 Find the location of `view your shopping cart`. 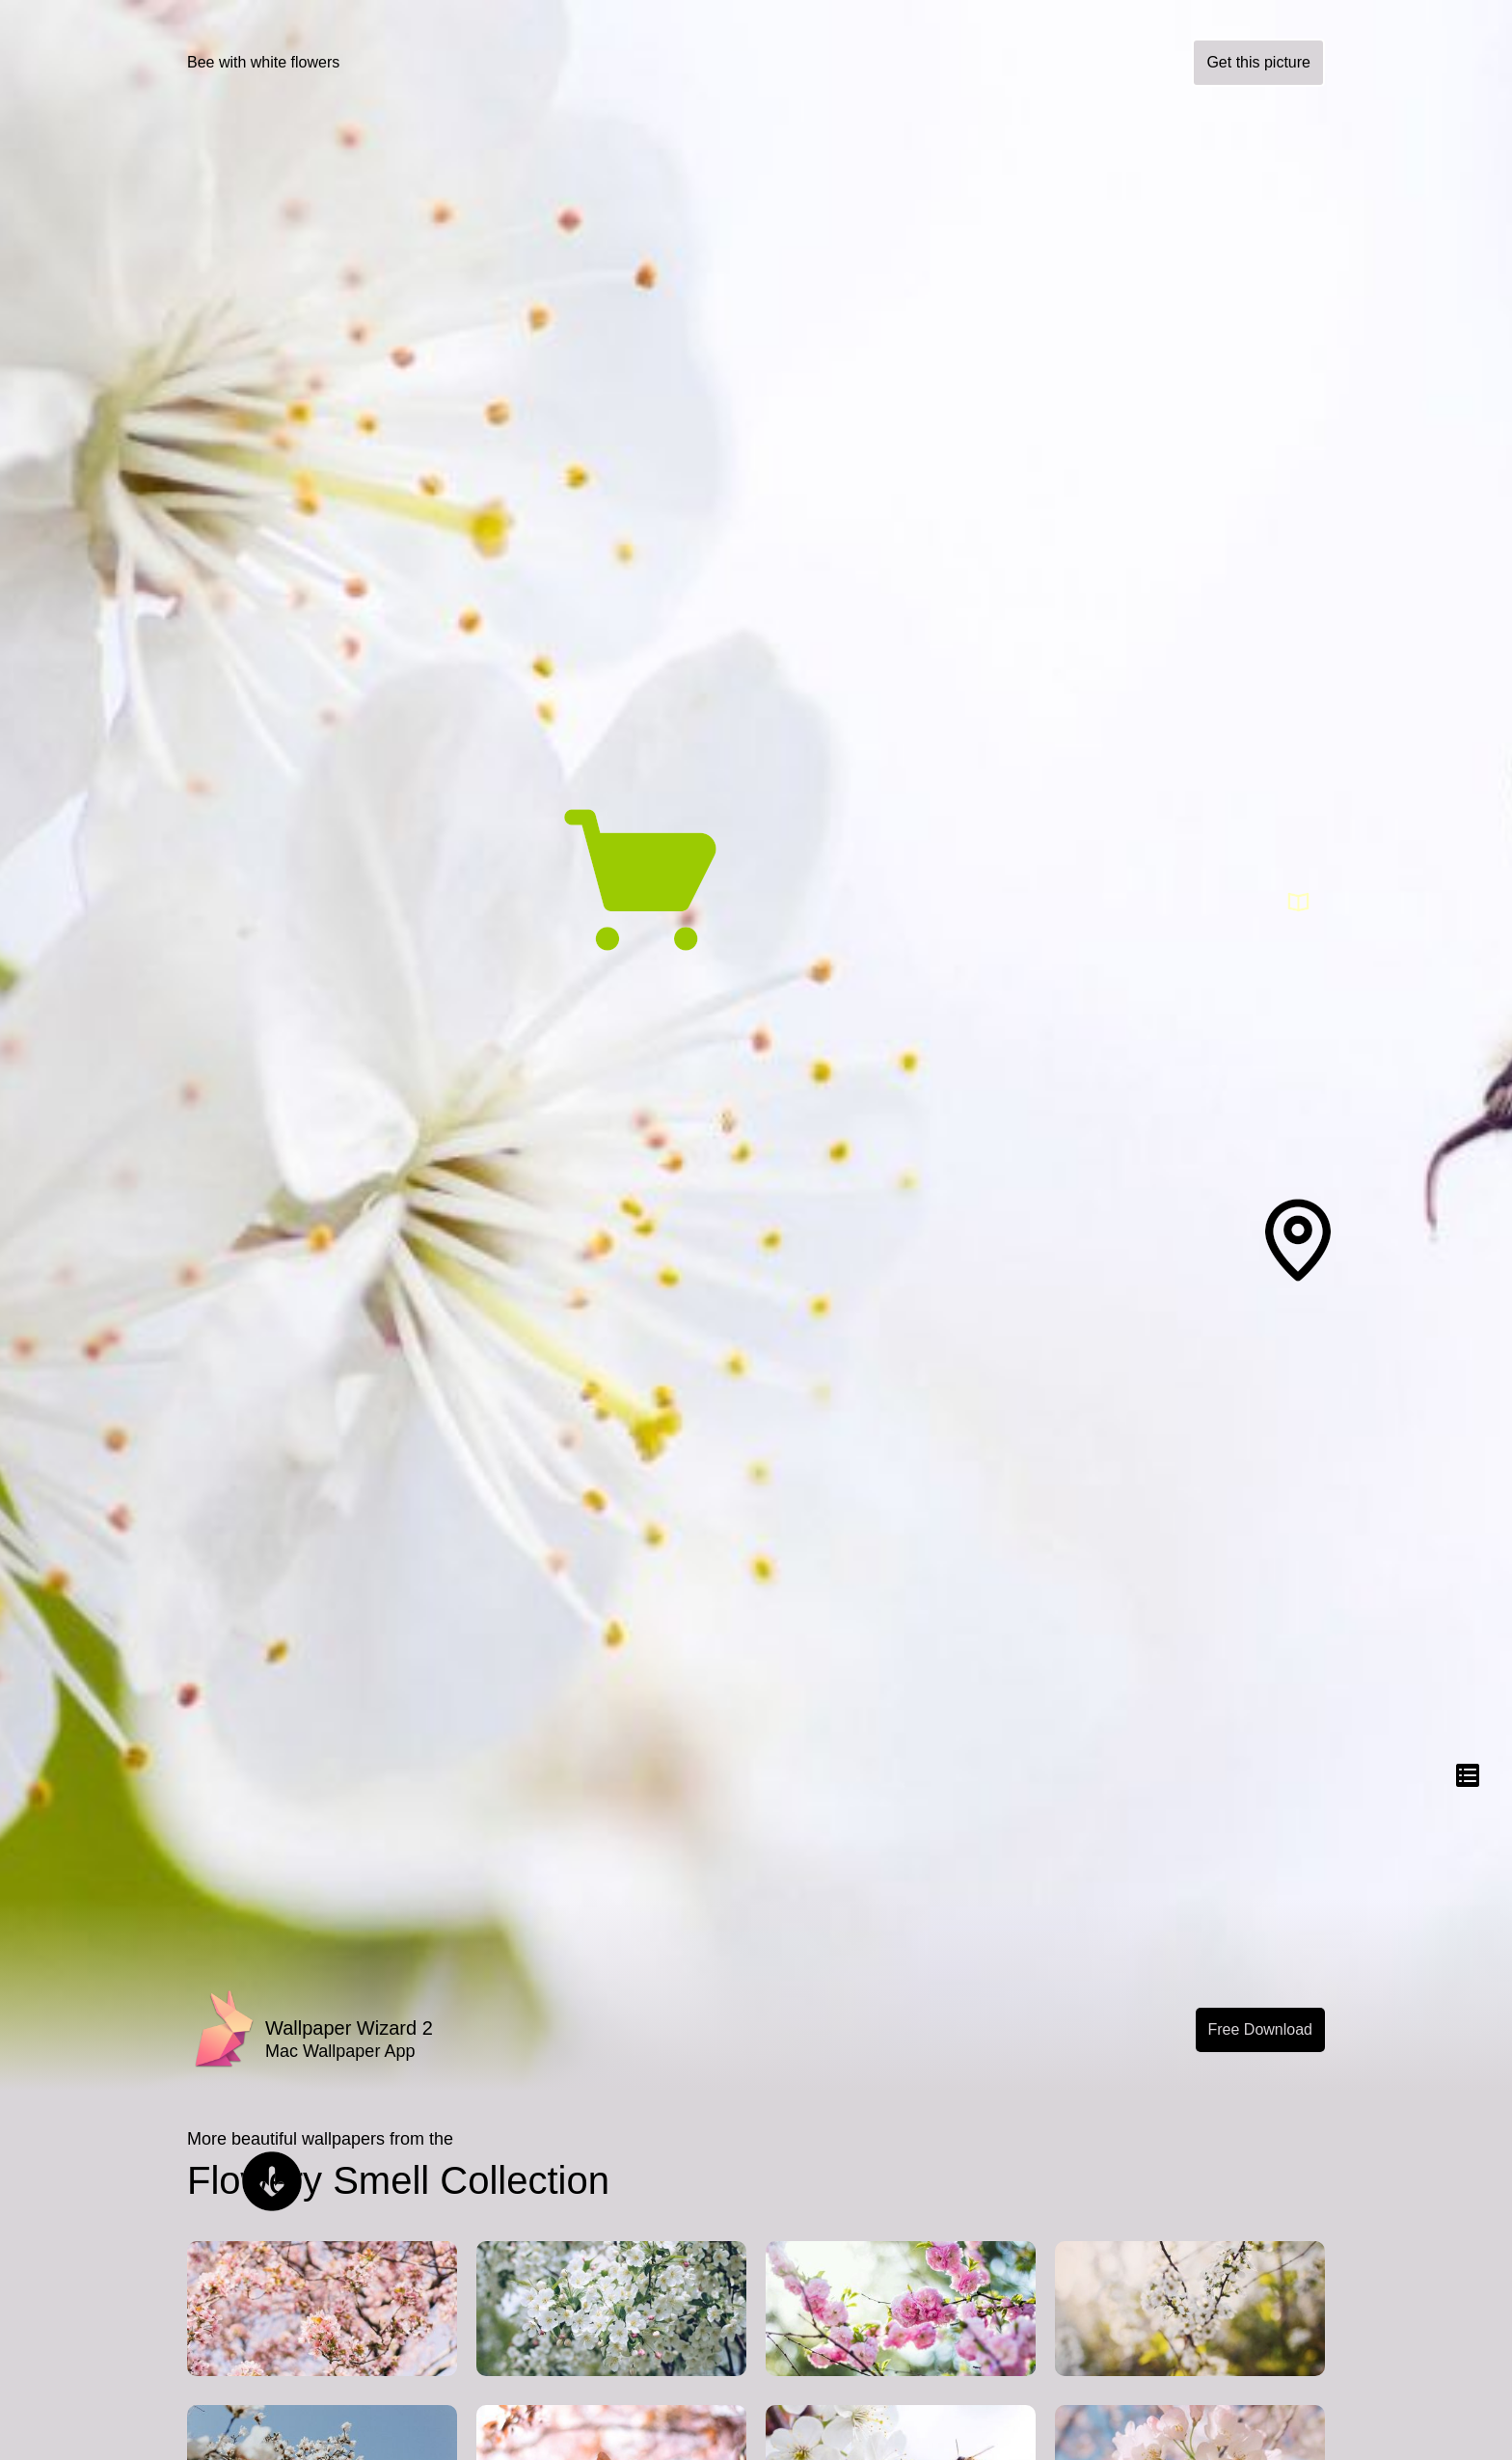

view your shopping cart is located at coordinates (642, 879).